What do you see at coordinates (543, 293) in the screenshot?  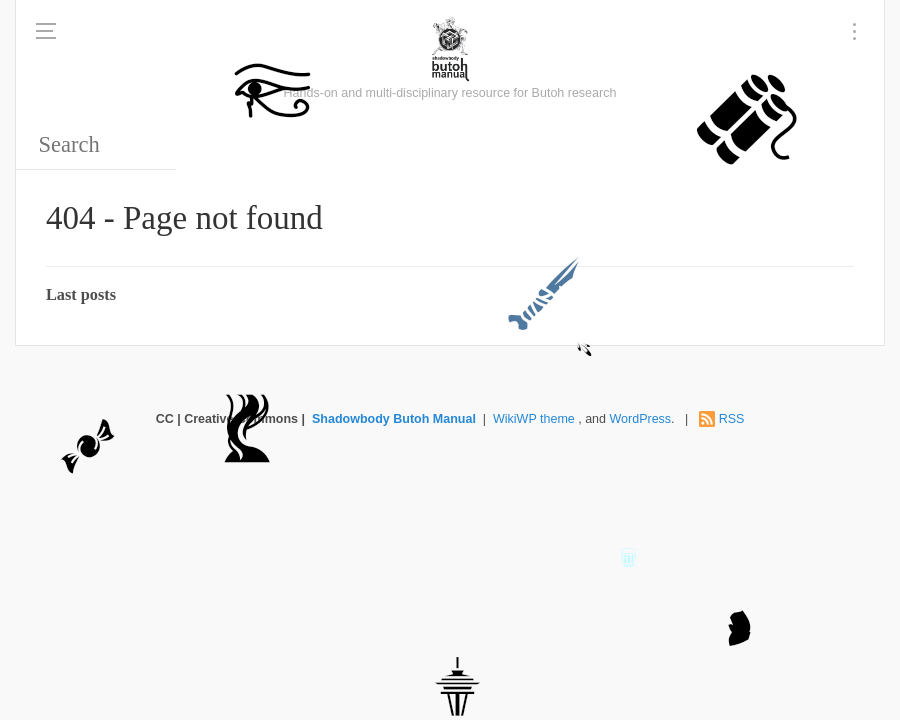 I see `equip a bone knife weapon` at bounding box center [543, 293].